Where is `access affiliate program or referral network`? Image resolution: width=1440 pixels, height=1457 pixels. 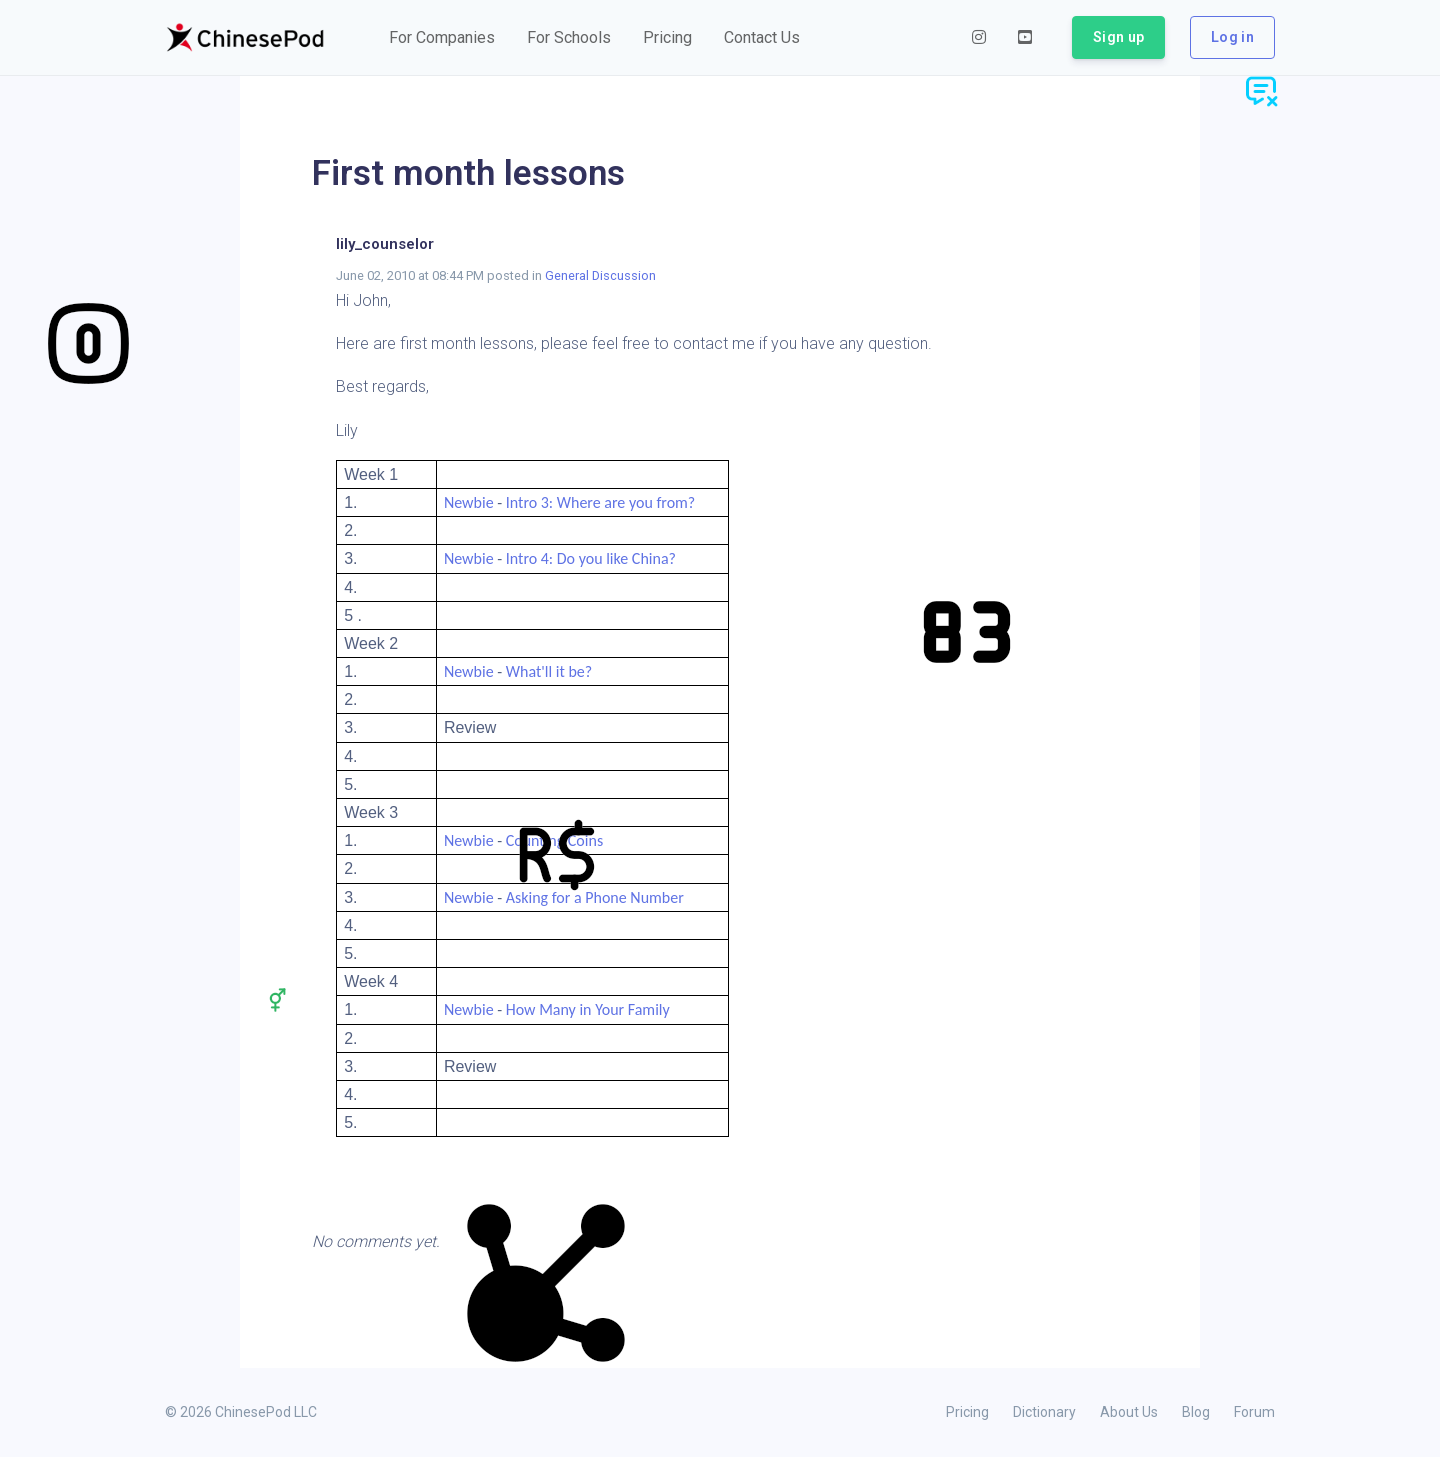 access affiliate program or referral network is located at coordinates (546, 1283).